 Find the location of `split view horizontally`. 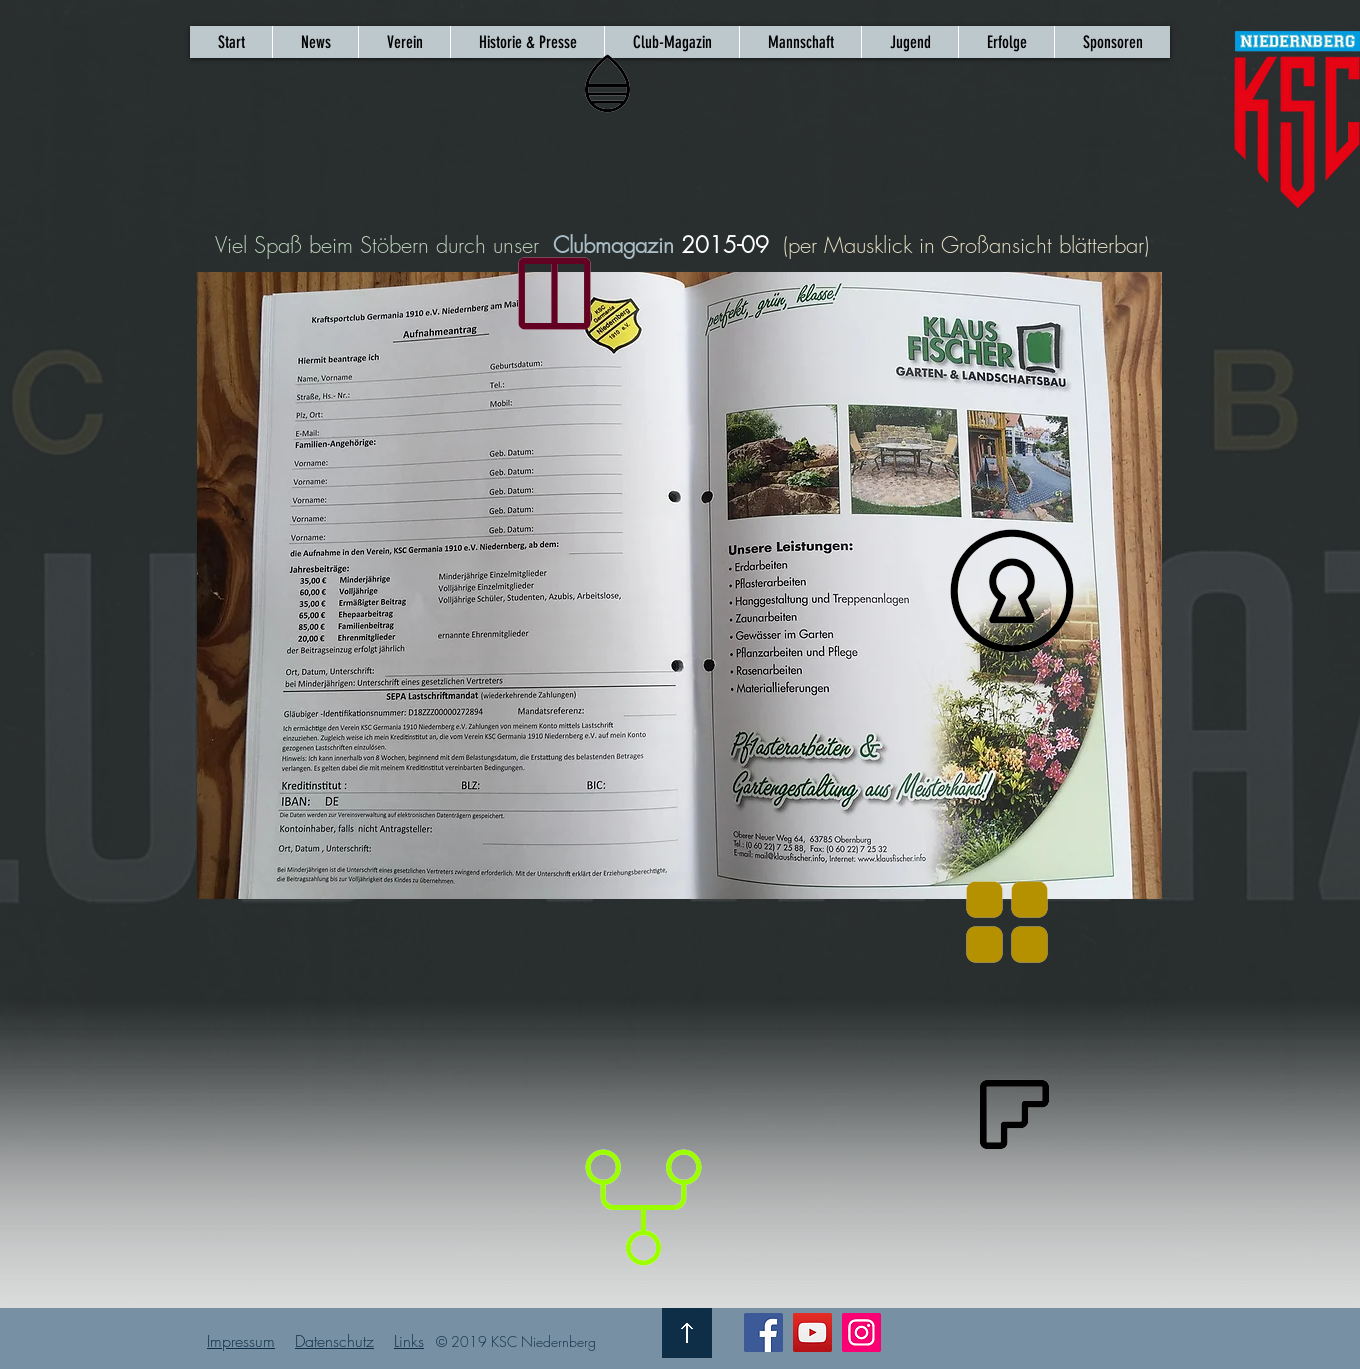

split view horizontally is located at coordinates (554, 293).